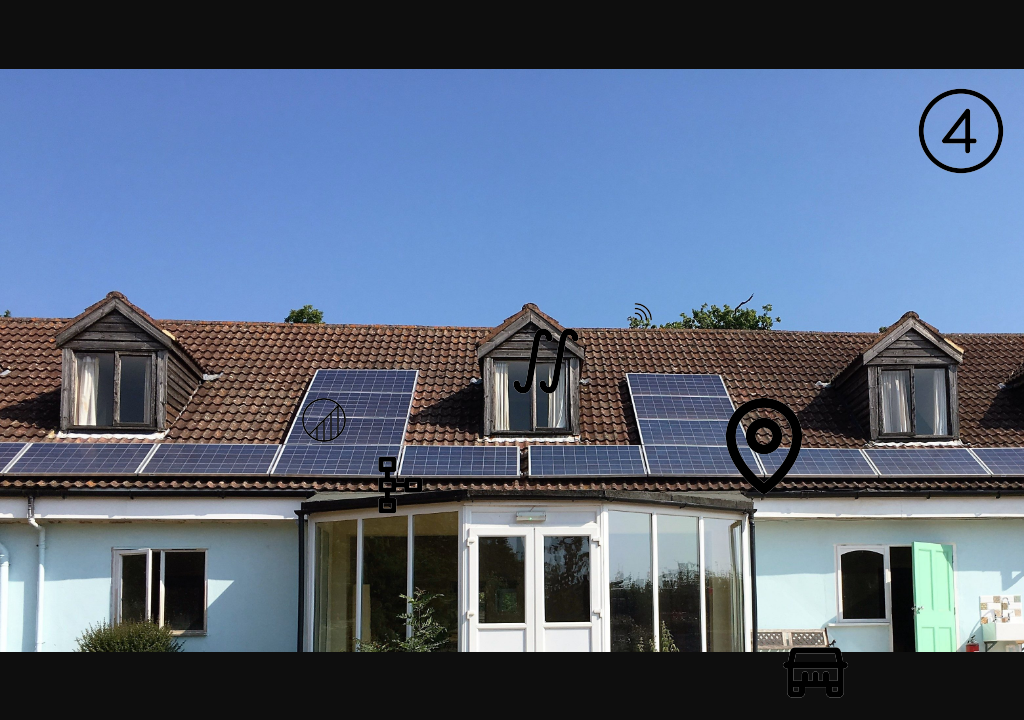  I want to click on view database schema structure, so click(399, 485).